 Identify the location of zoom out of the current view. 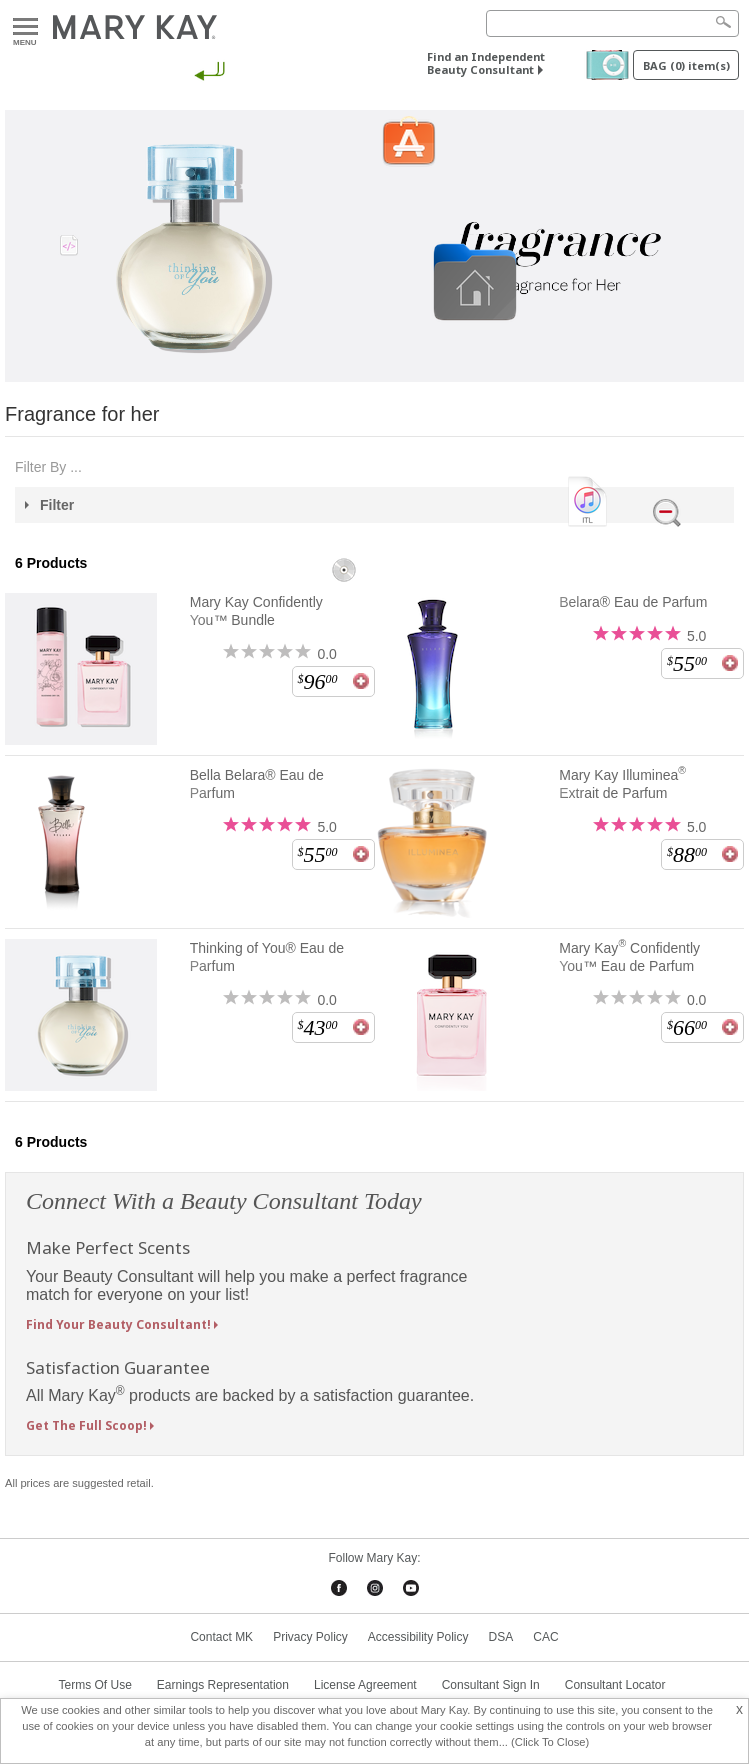
(667, 513).